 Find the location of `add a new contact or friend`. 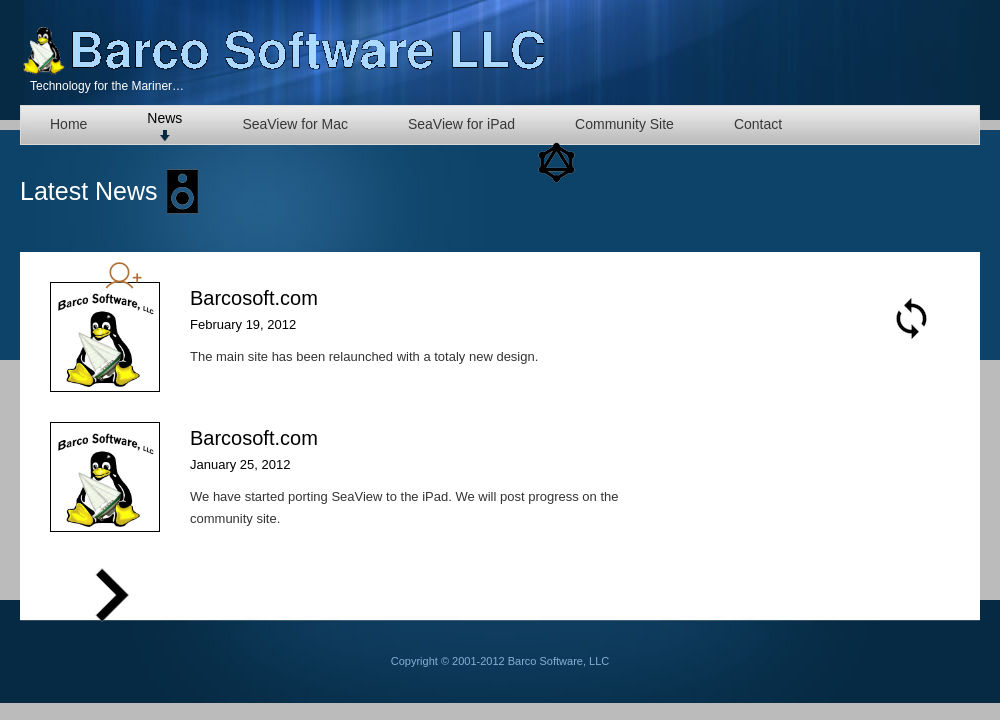

add a new contact or friend is located at coordinates (122, 276).